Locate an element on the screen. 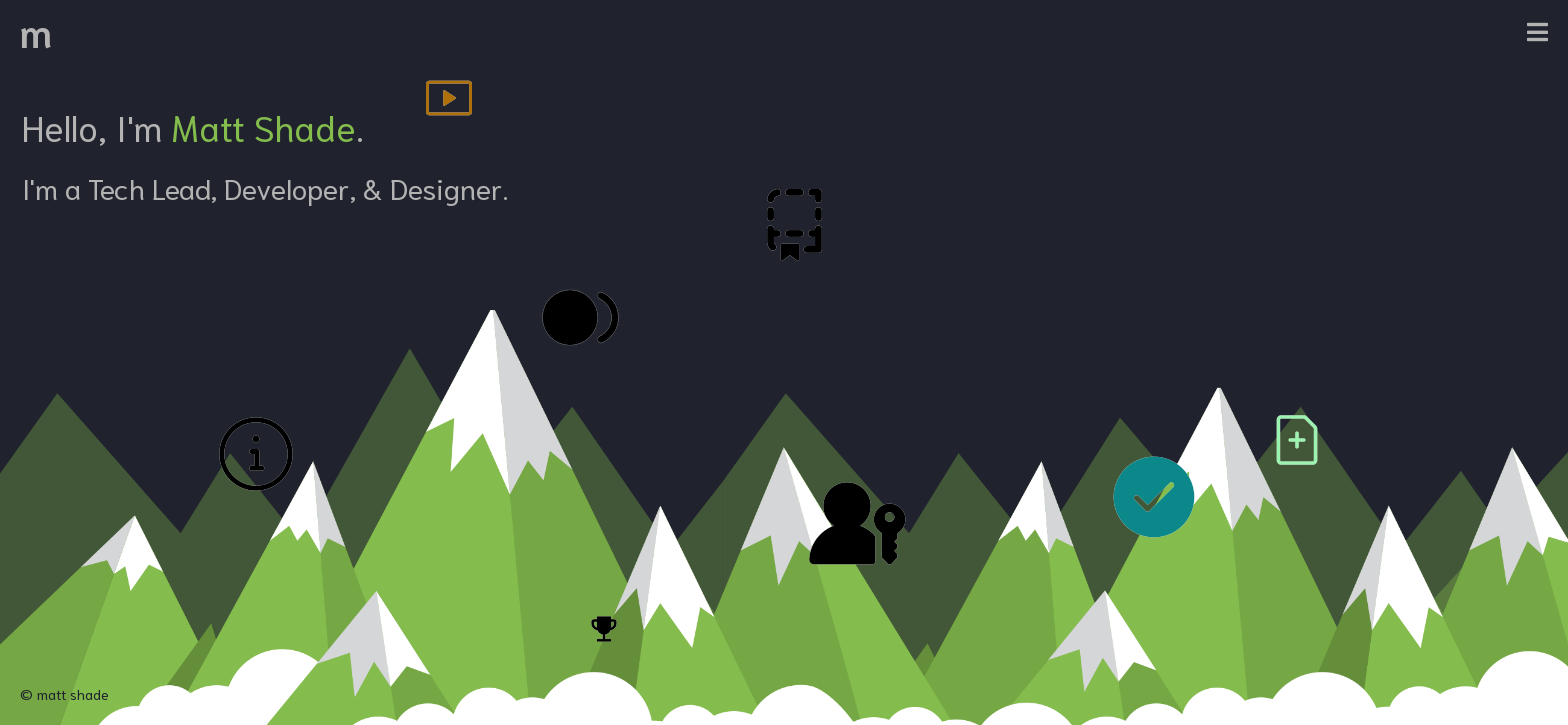 This screenshot has height=725, width=1568. view more information or details is located at coordinates (256, 454).